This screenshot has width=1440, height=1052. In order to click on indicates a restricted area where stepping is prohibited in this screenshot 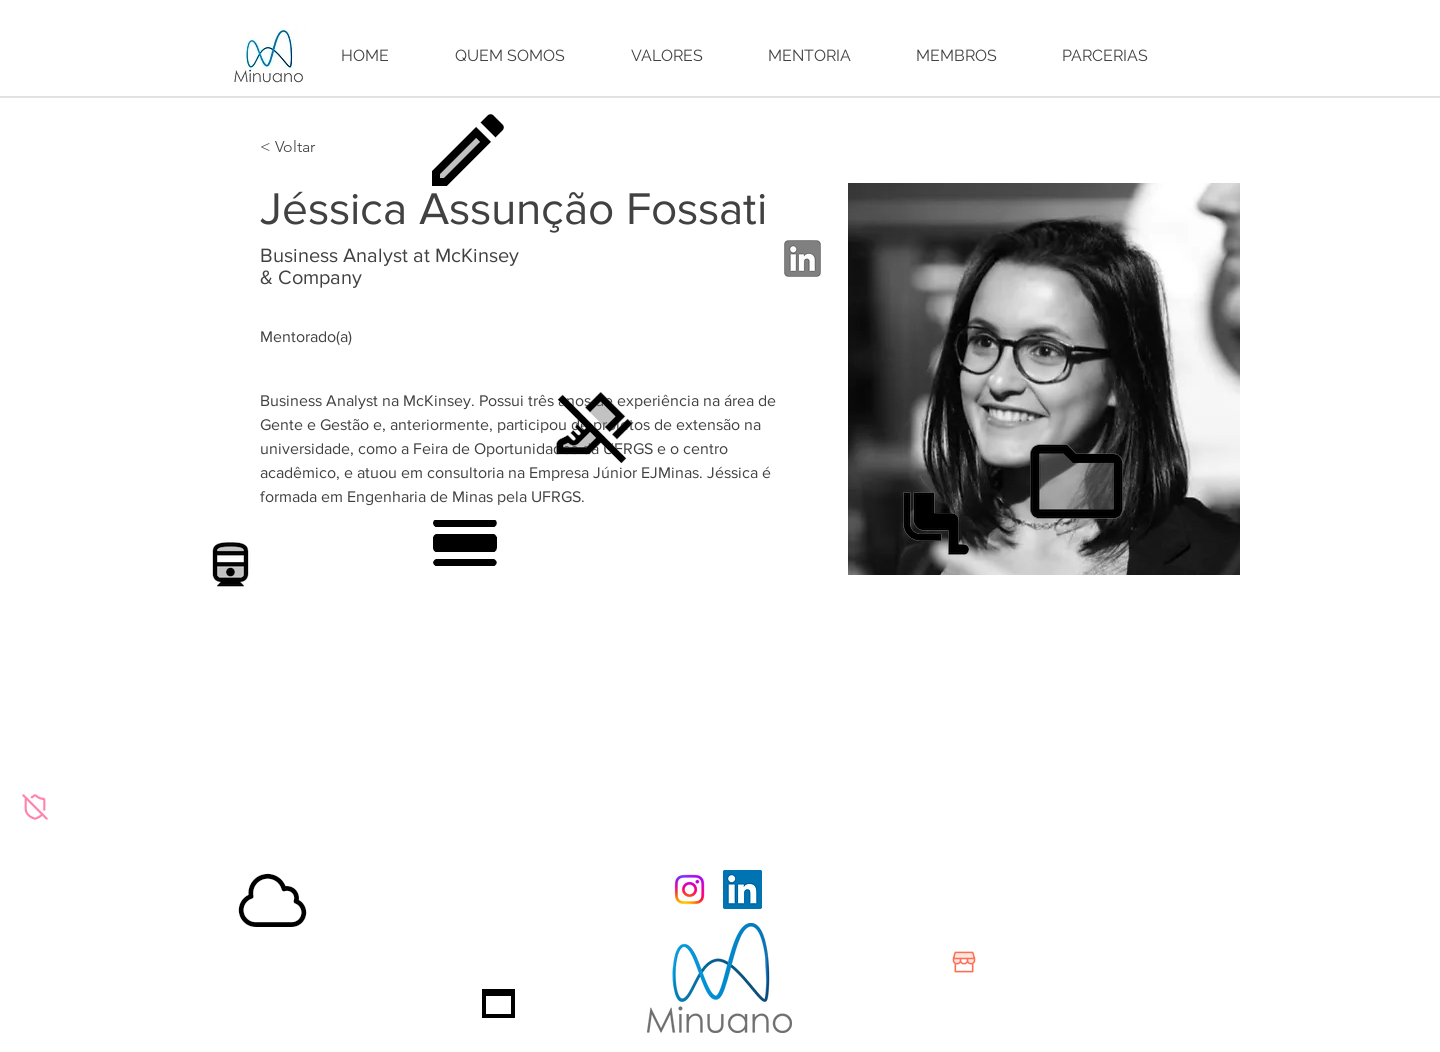, I will do `click(594, 426)`.